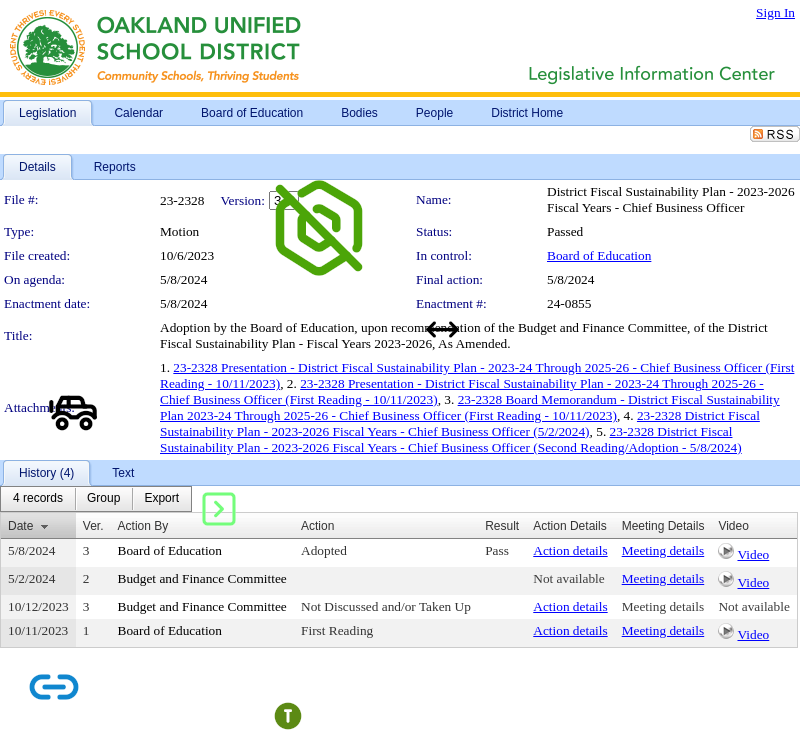 The width and height of the screenshot is (800, 750). What do you see at coordinates (54, 687) in the screenshot?
I see `copy or share a link` at bounding box center [54, 687].